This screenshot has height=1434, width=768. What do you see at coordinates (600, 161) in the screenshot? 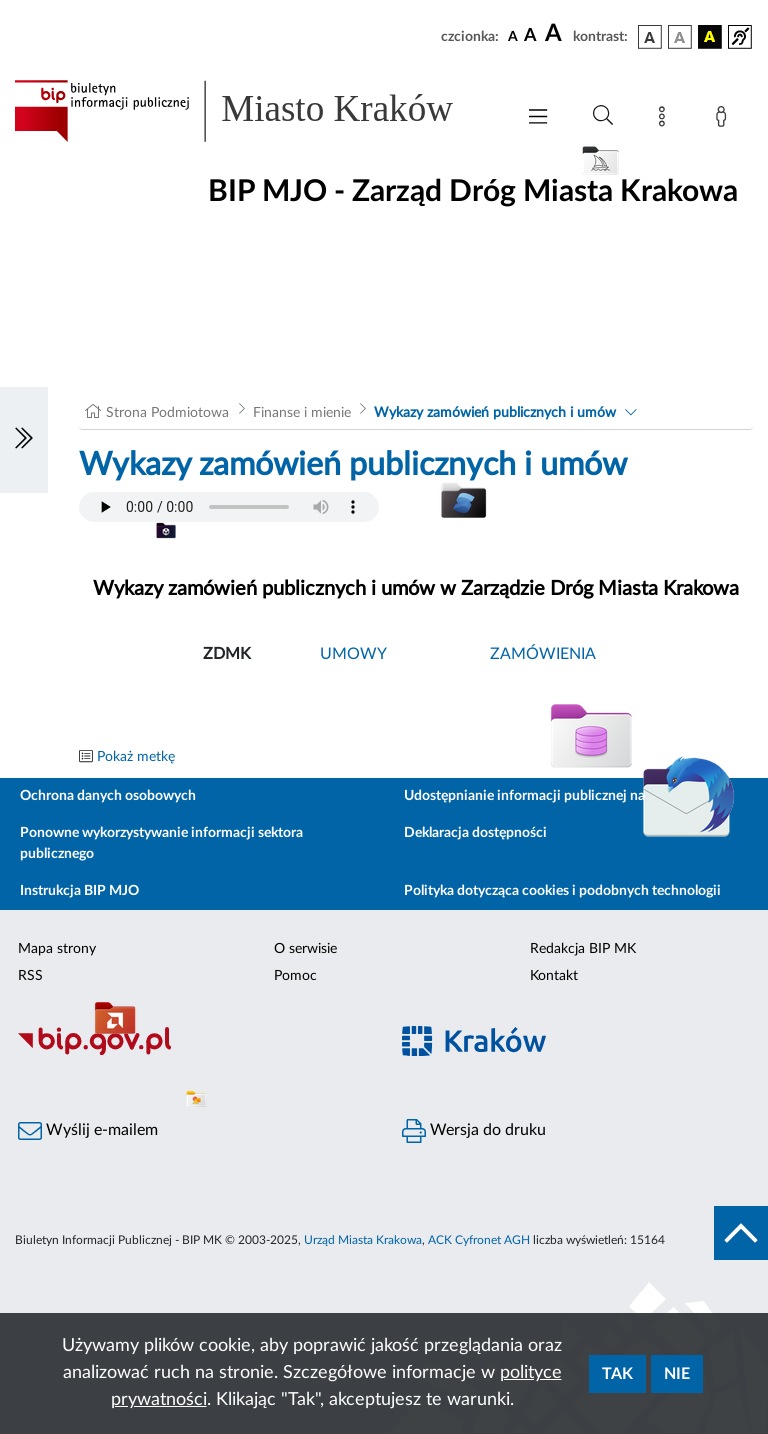
I see `open midjourney projects folder` at bounding box center [600, 161].